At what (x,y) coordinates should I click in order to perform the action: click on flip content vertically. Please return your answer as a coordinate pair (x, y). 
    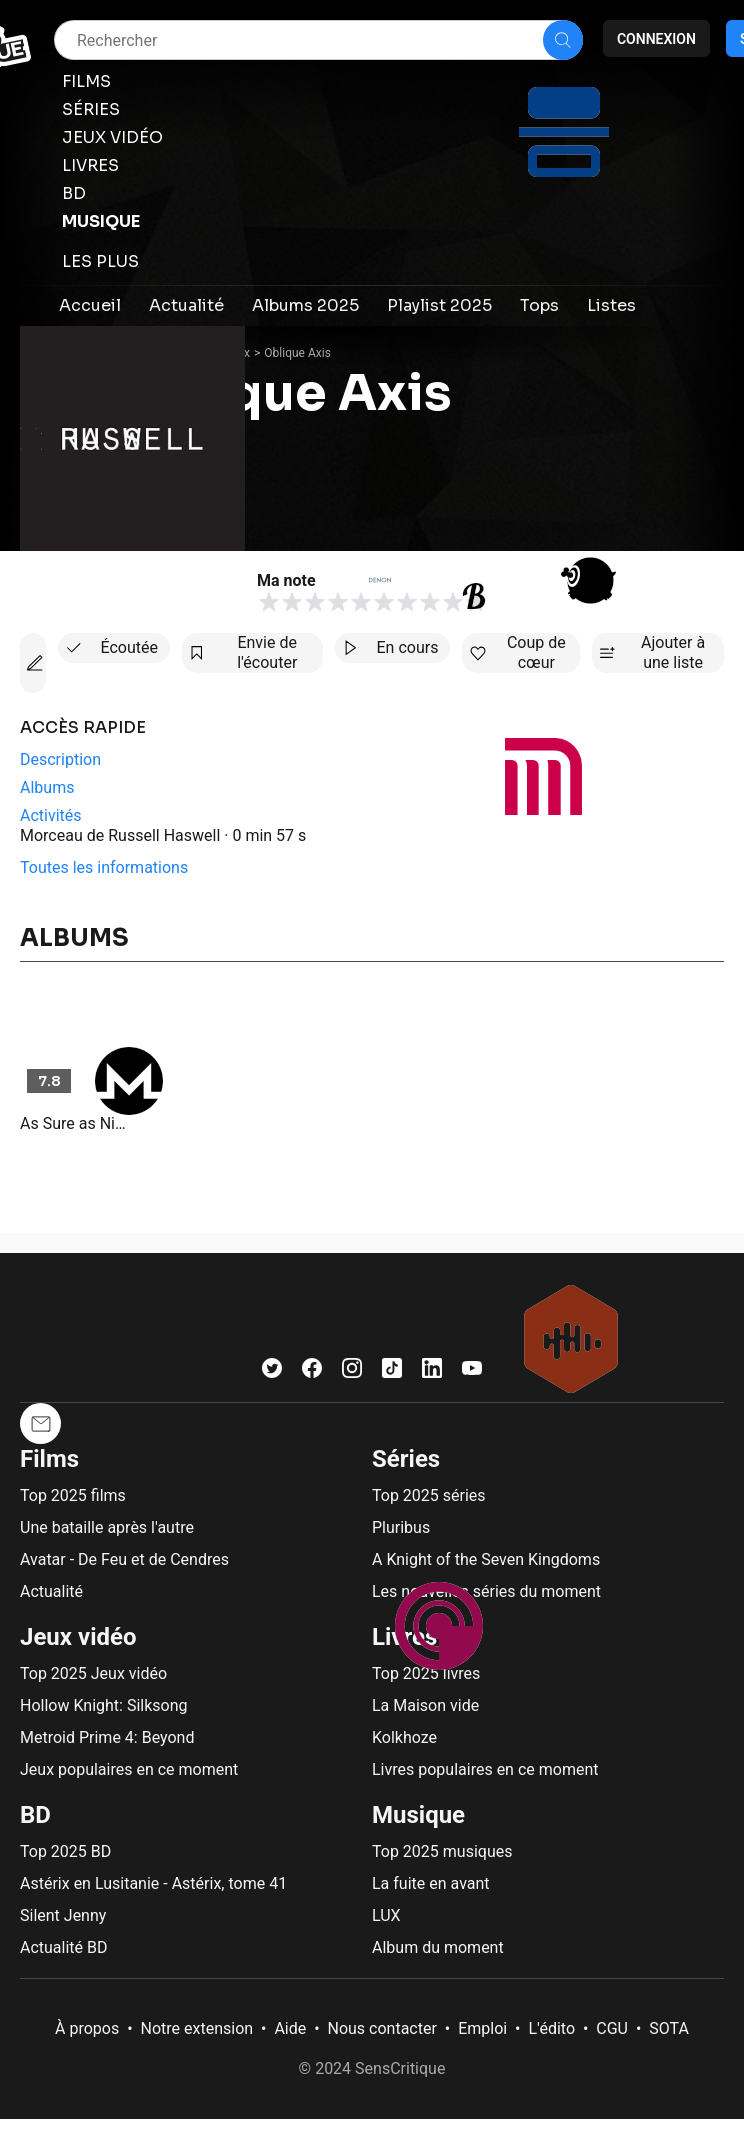
    Looking at the image, I should click on (564, 132).